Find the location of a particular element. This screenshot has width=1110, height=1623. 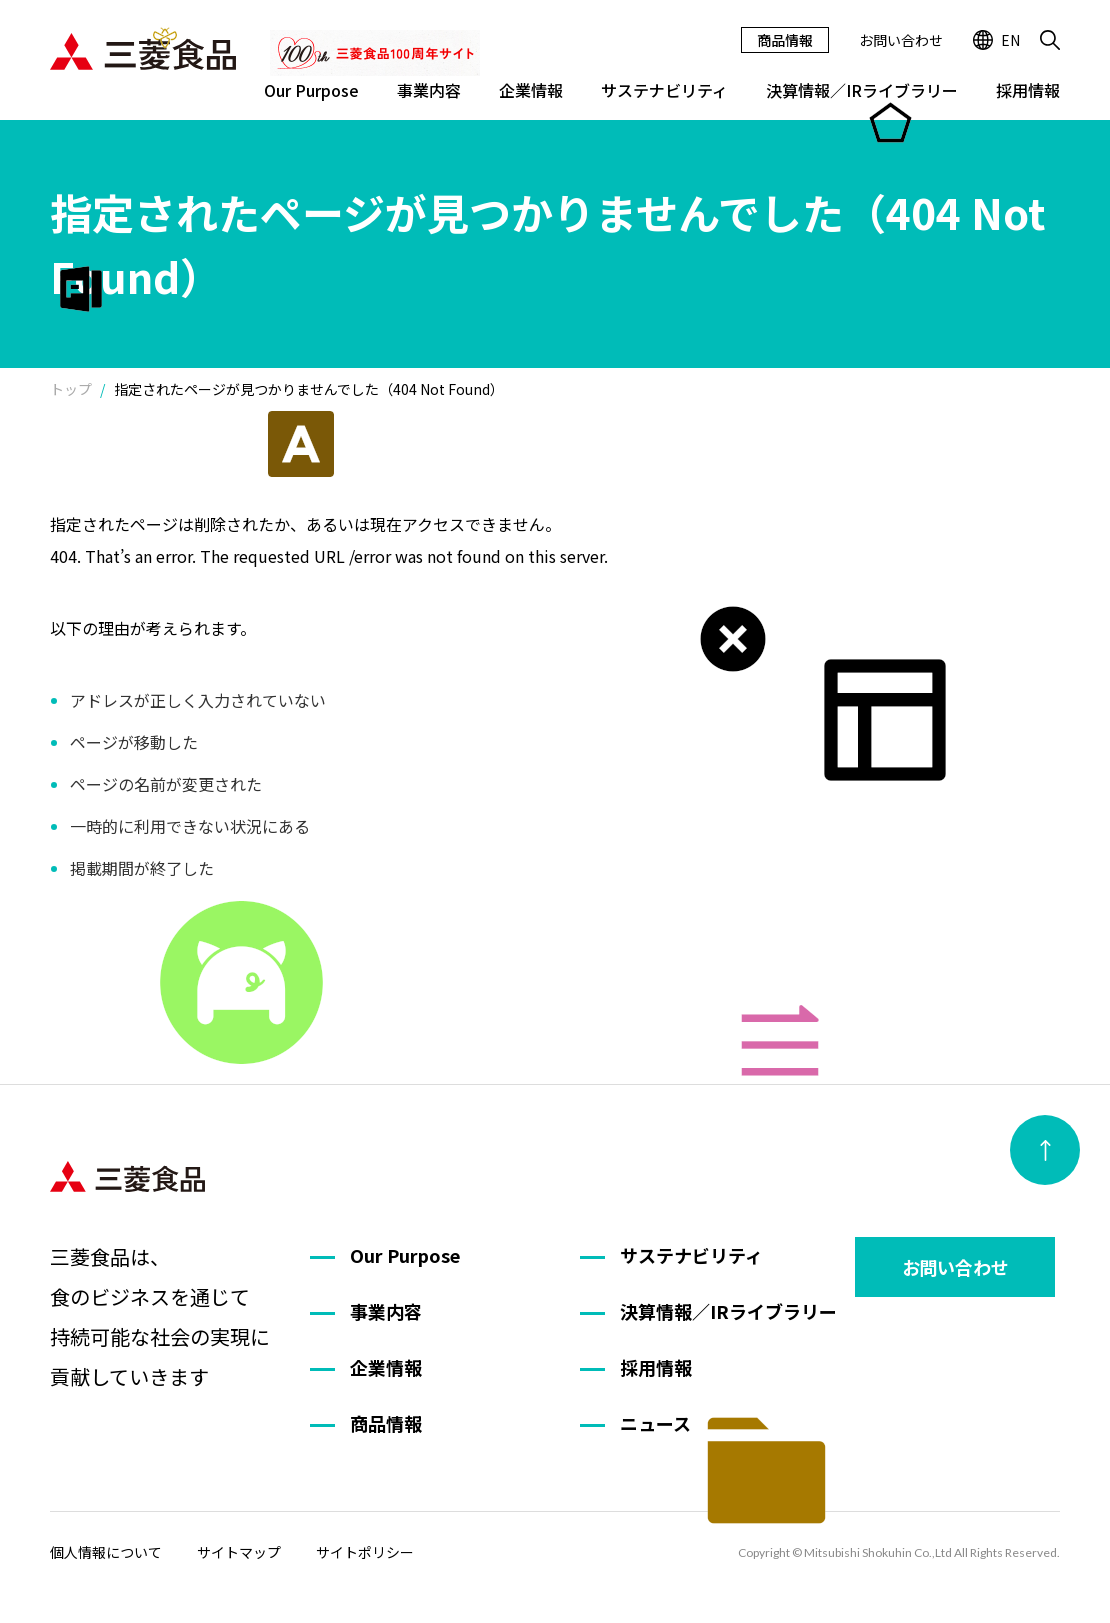

switch input method or keyboard language is located at coordinates (301, 444).